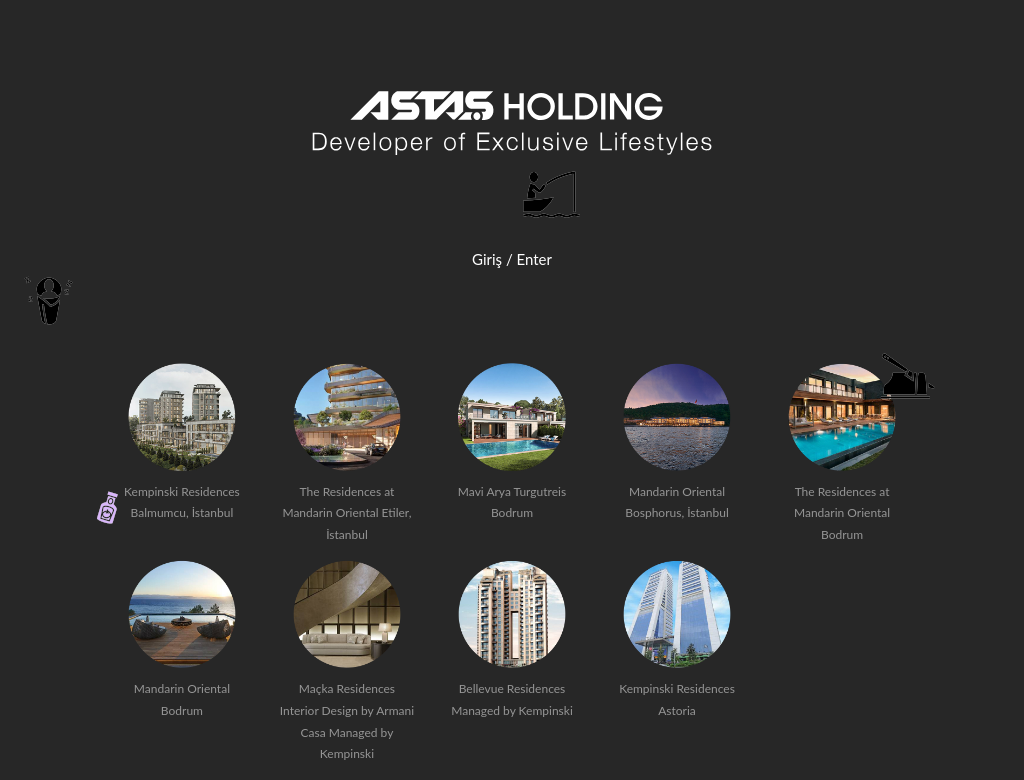 The height and width of the screenshot is (780, 1024). Describe the element at coordinates (49, 301) in the screenshot. I see `indicates sleep mode or rest state` at that location.